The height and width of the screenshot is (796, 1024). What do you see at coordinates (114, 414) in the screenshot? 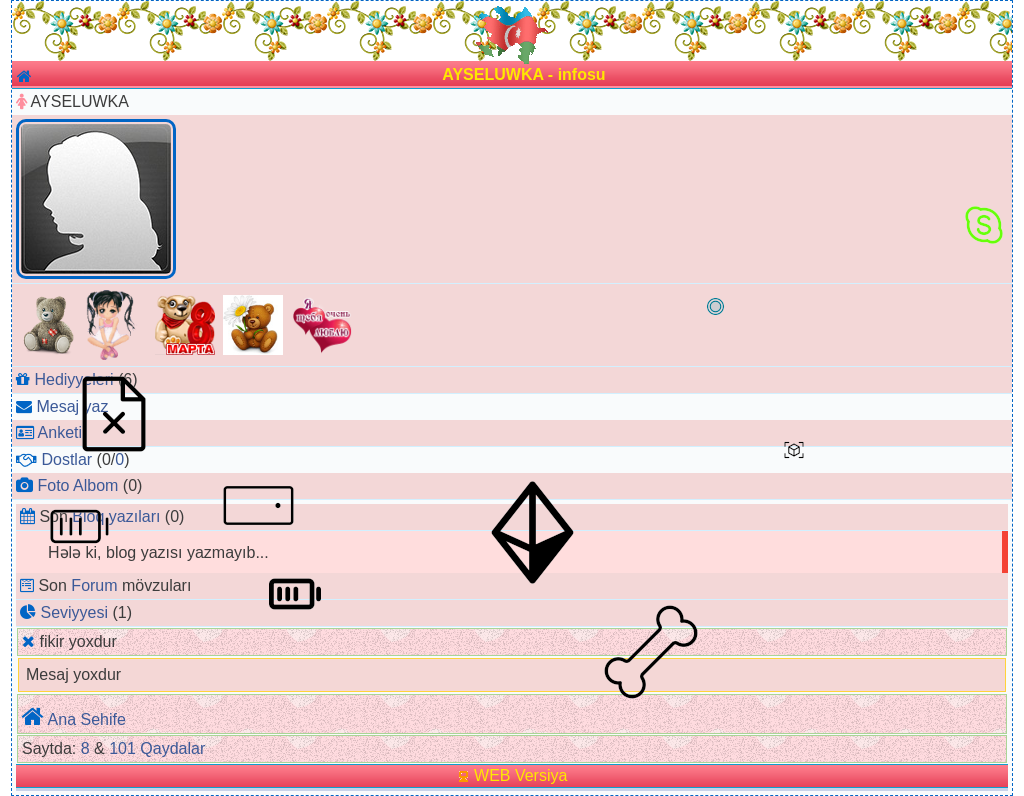
I see `delete or remove a file` at bounding box center [114, 414].